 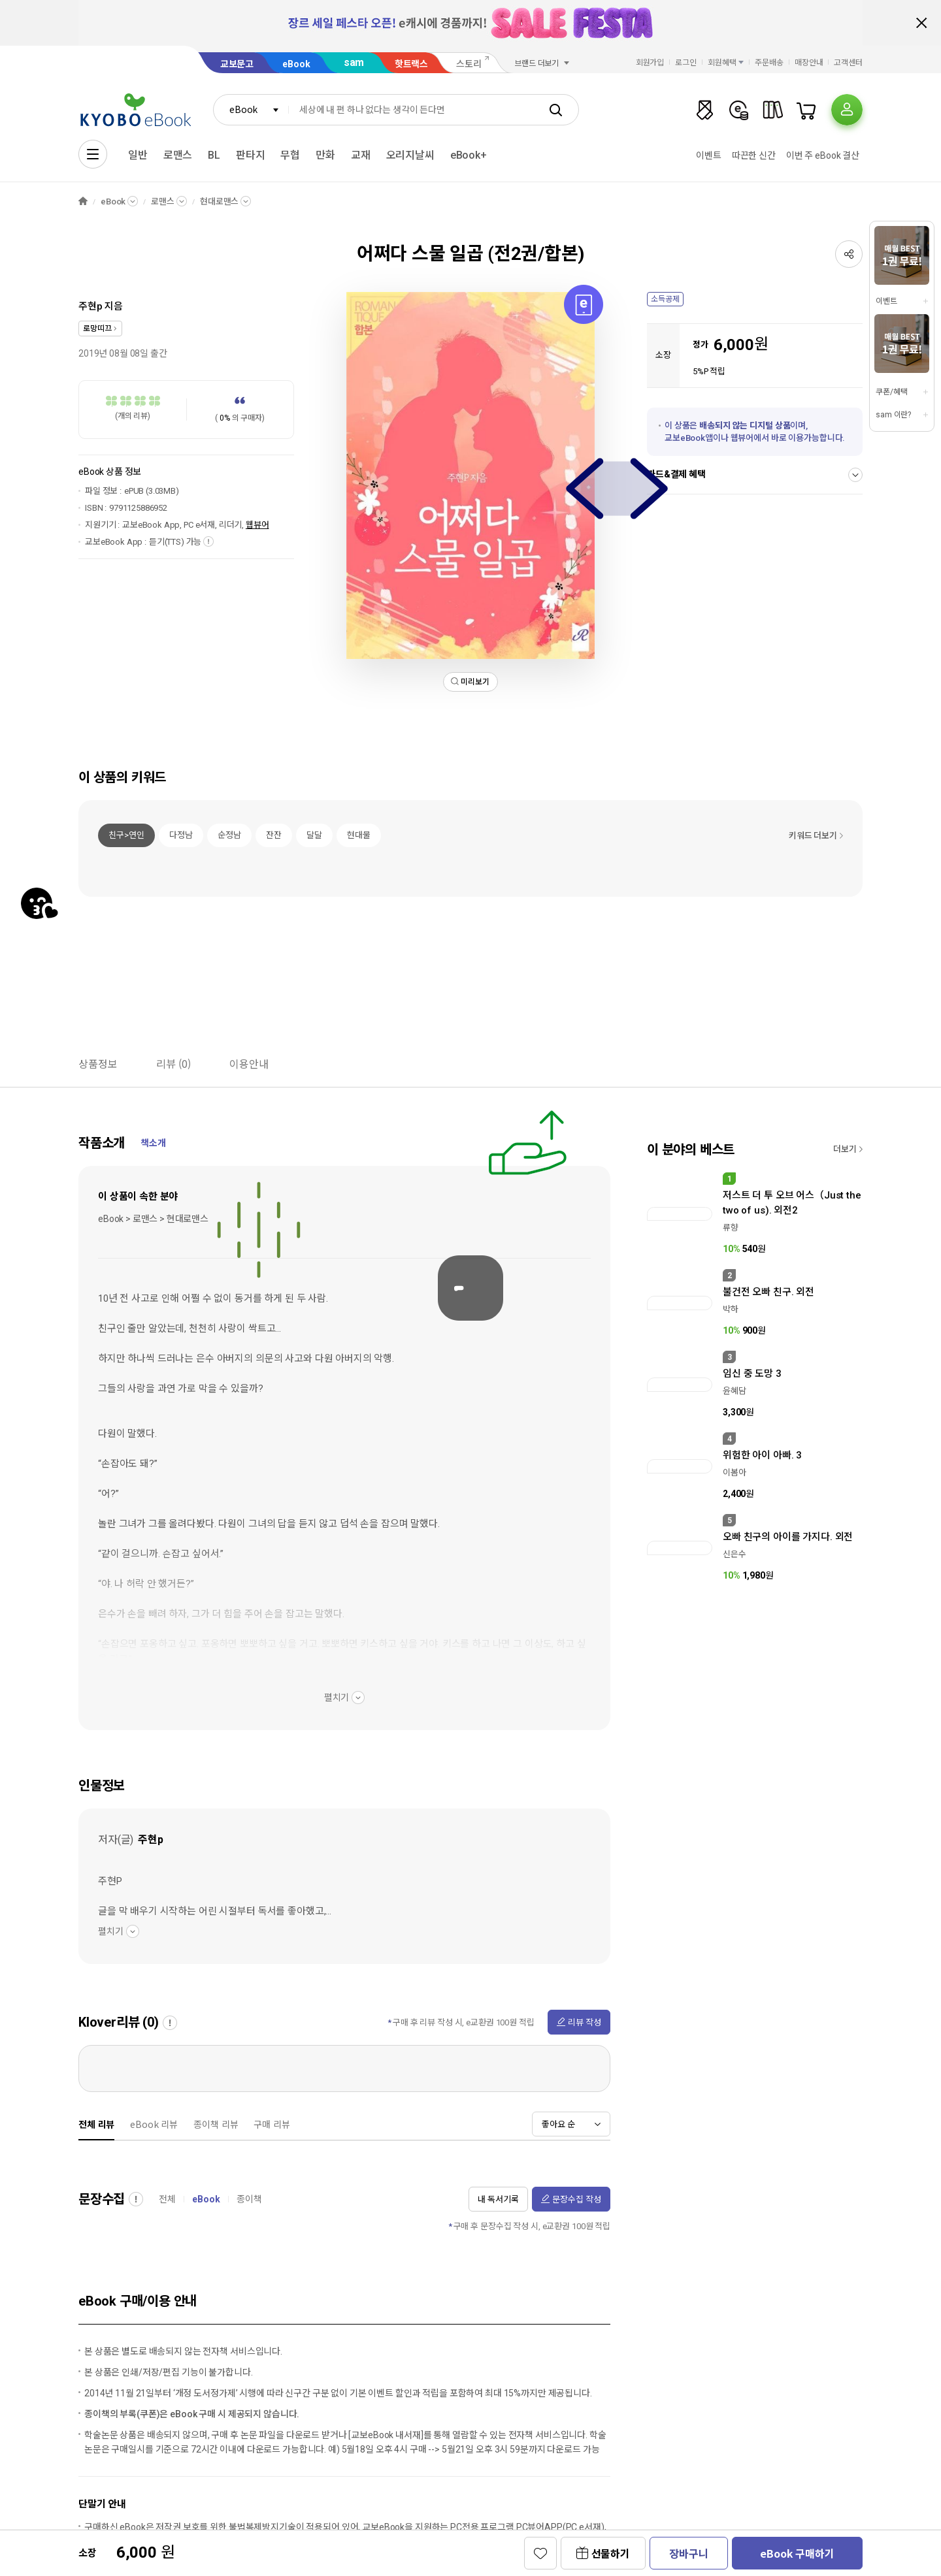 I want to click on view or edit source code, so click(x=617, y=489).